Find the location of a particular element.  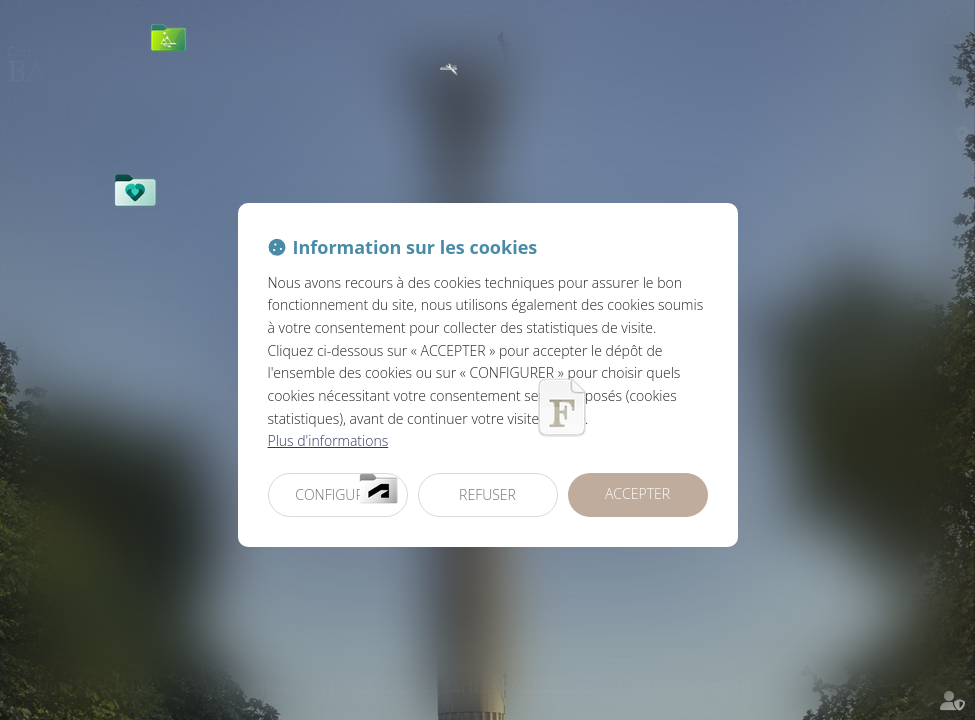

open microsoft family safety folder is located at coordinates (135, 191).